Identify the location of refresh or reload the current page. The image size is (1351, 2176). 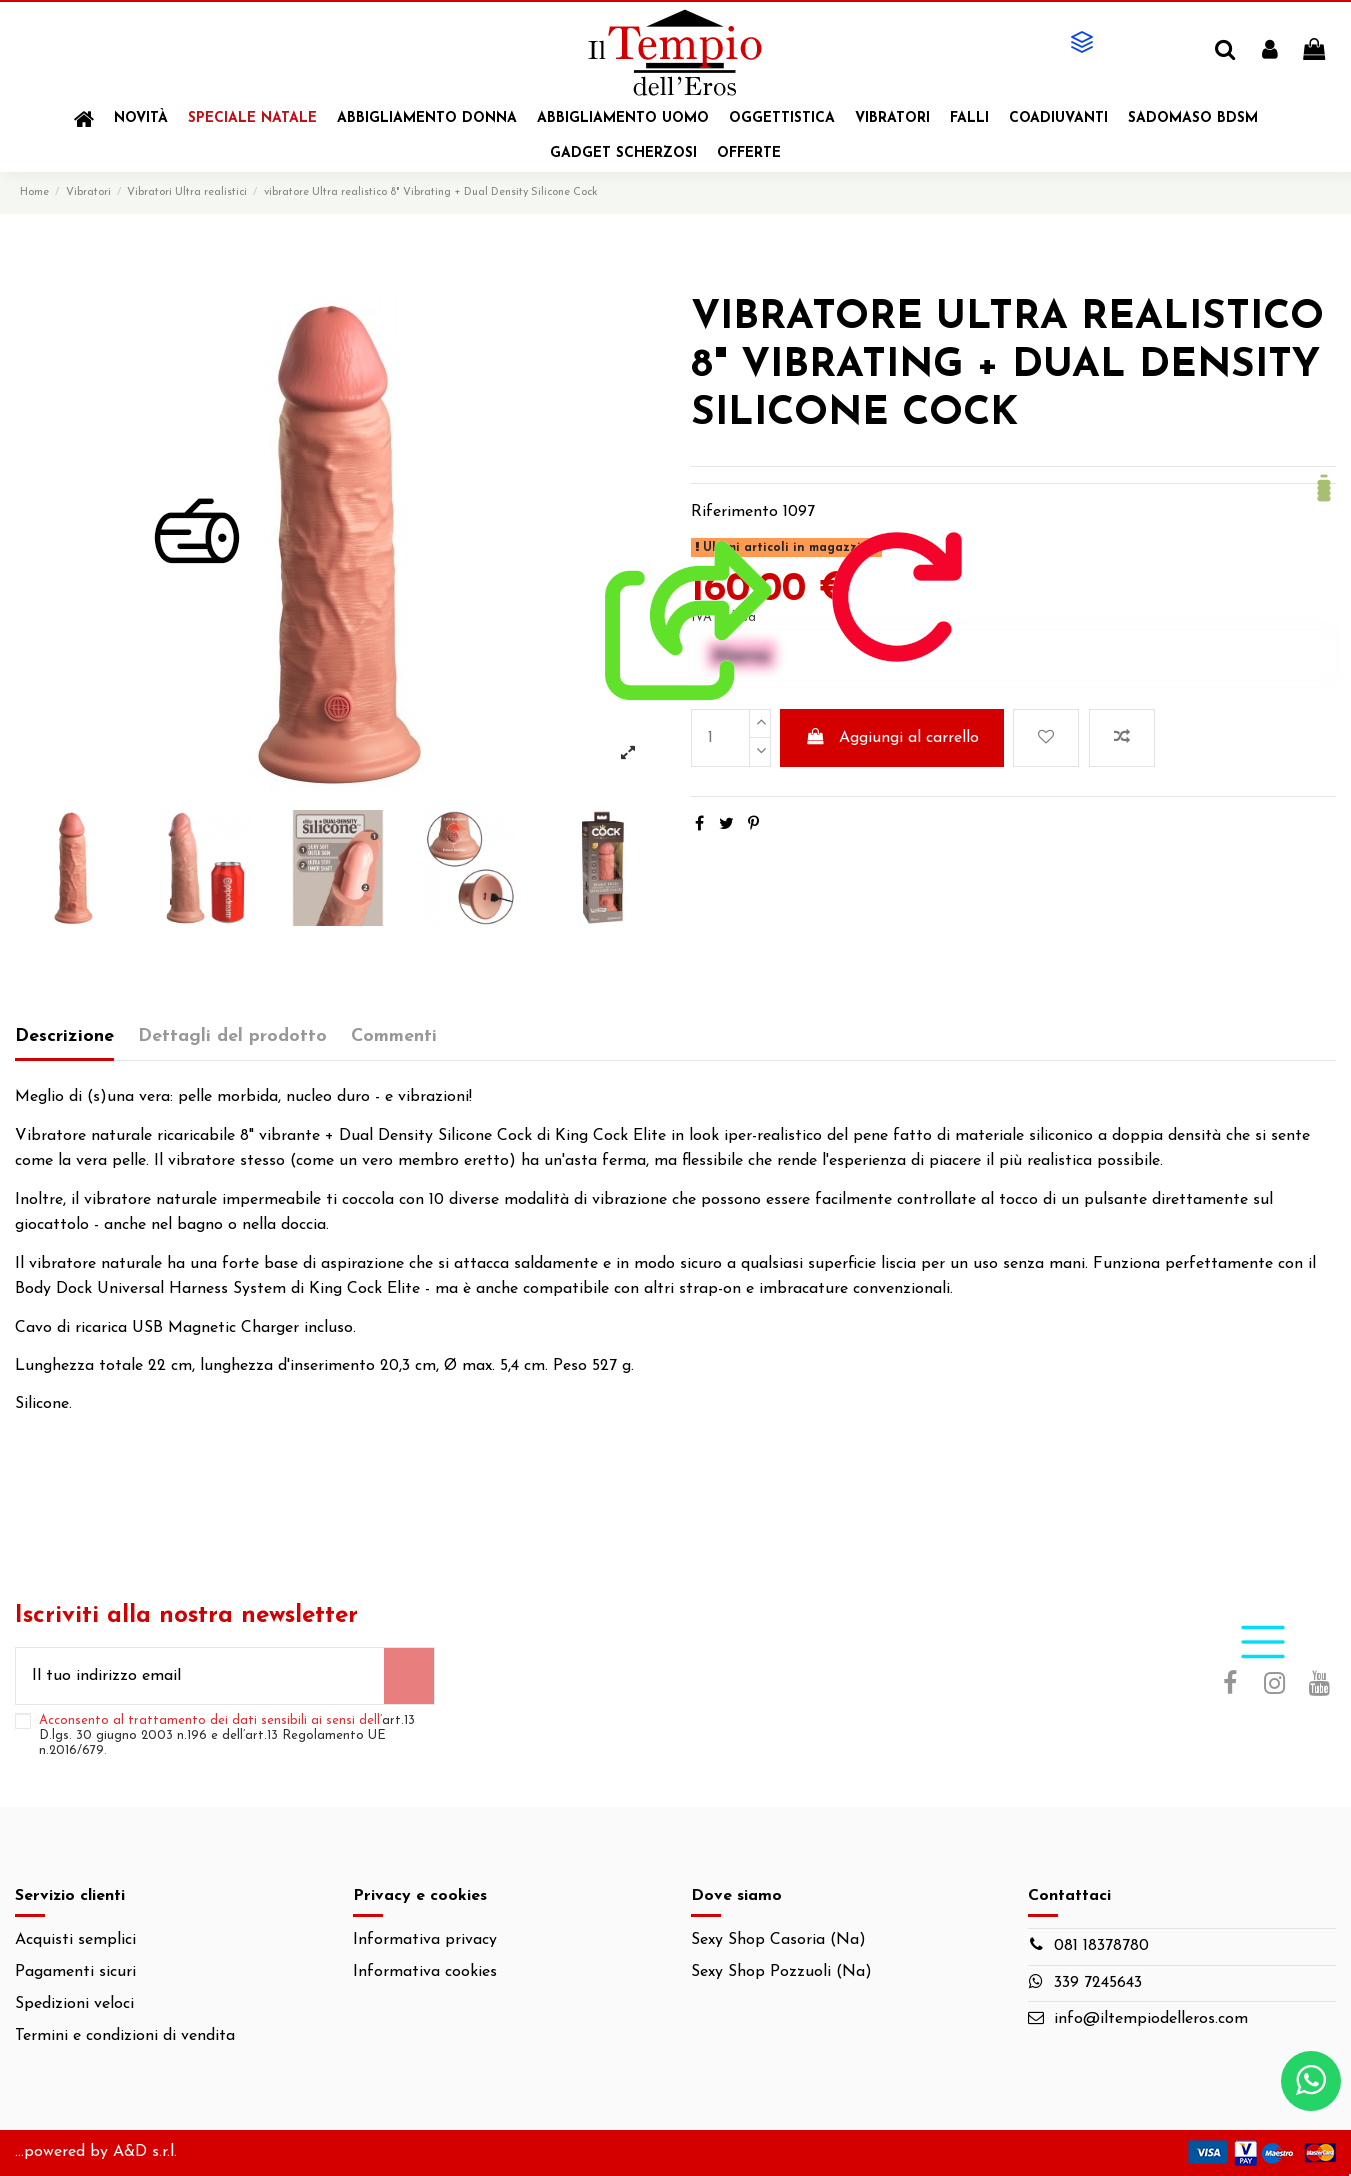
(897, 597).